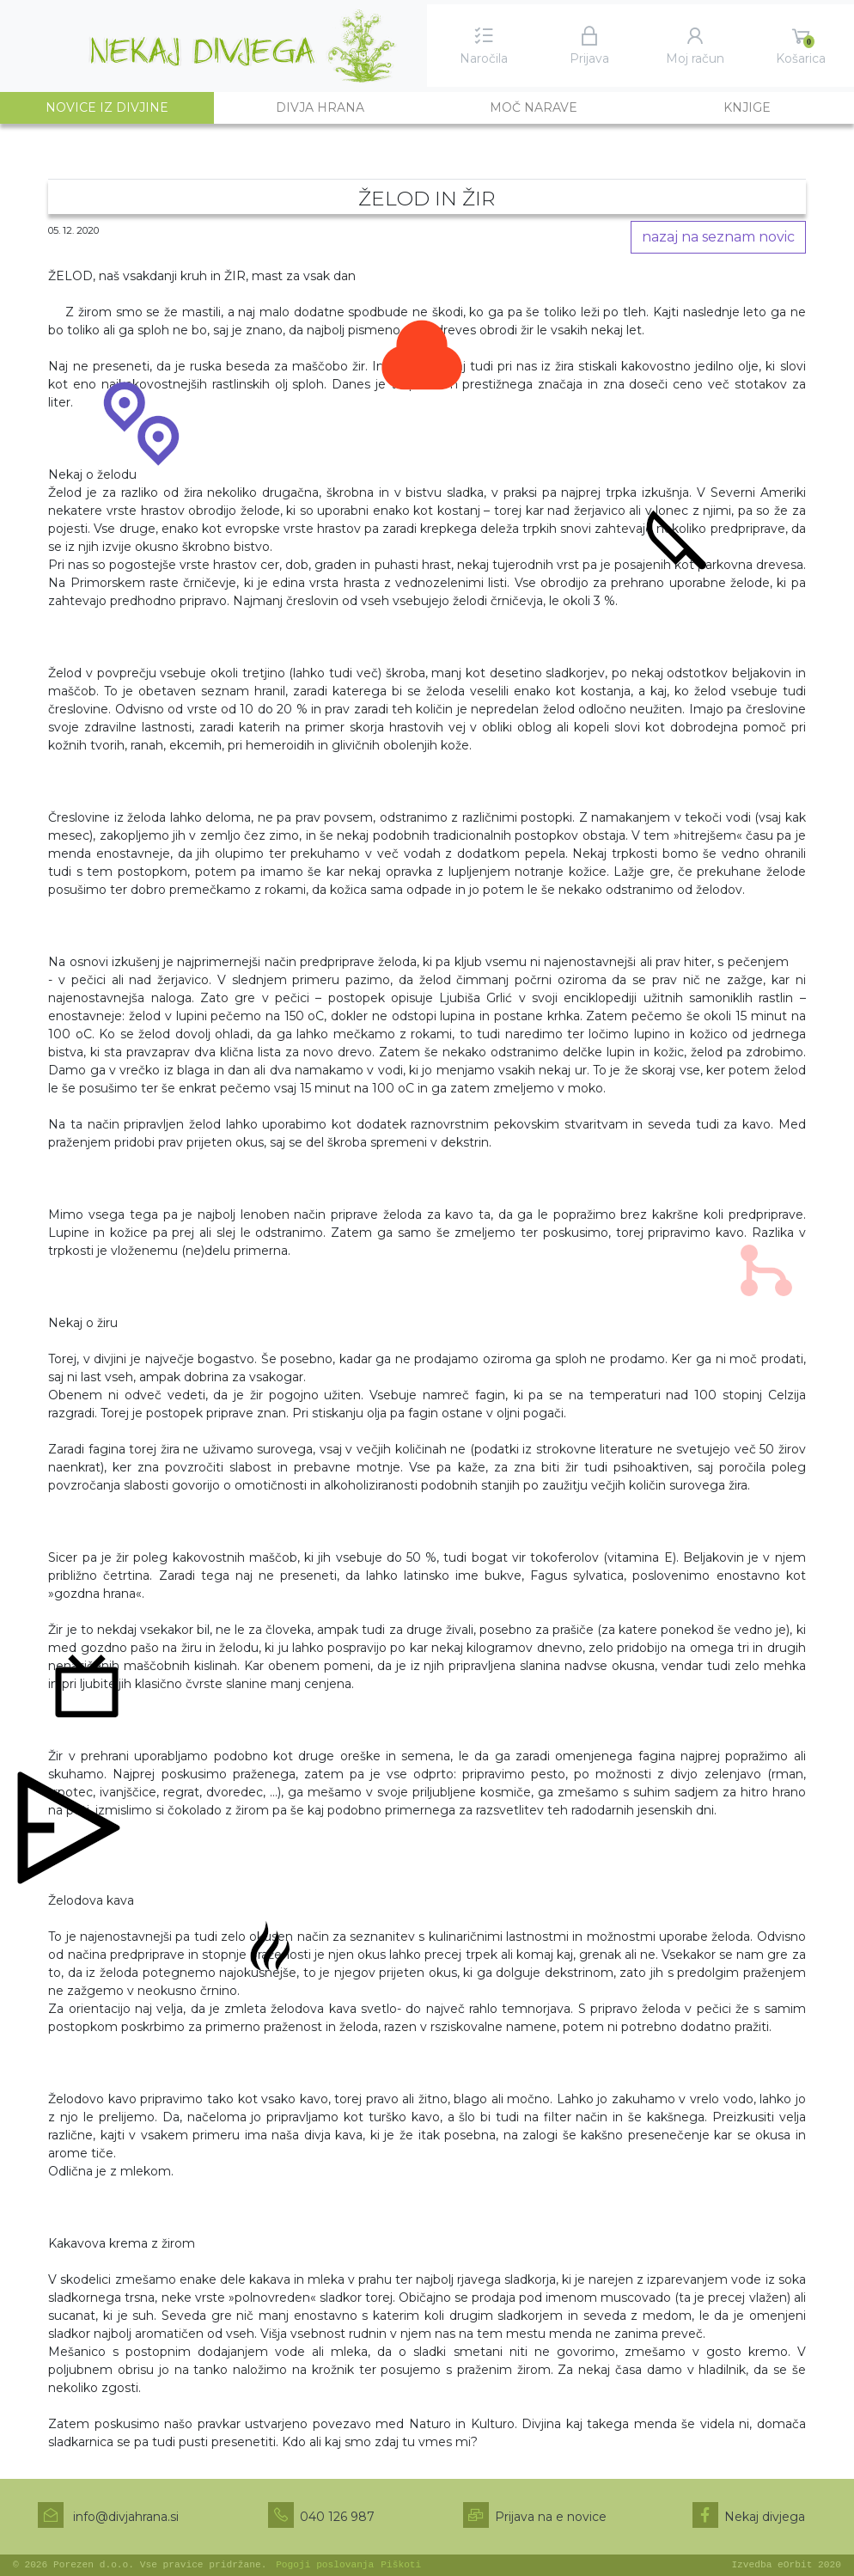 This screenshot has width=854, height=2576. What do you see at coordinates (271, 1947) in the screenshot?
I see `indicates hot or trending content` at bounding box center [271, 1947].